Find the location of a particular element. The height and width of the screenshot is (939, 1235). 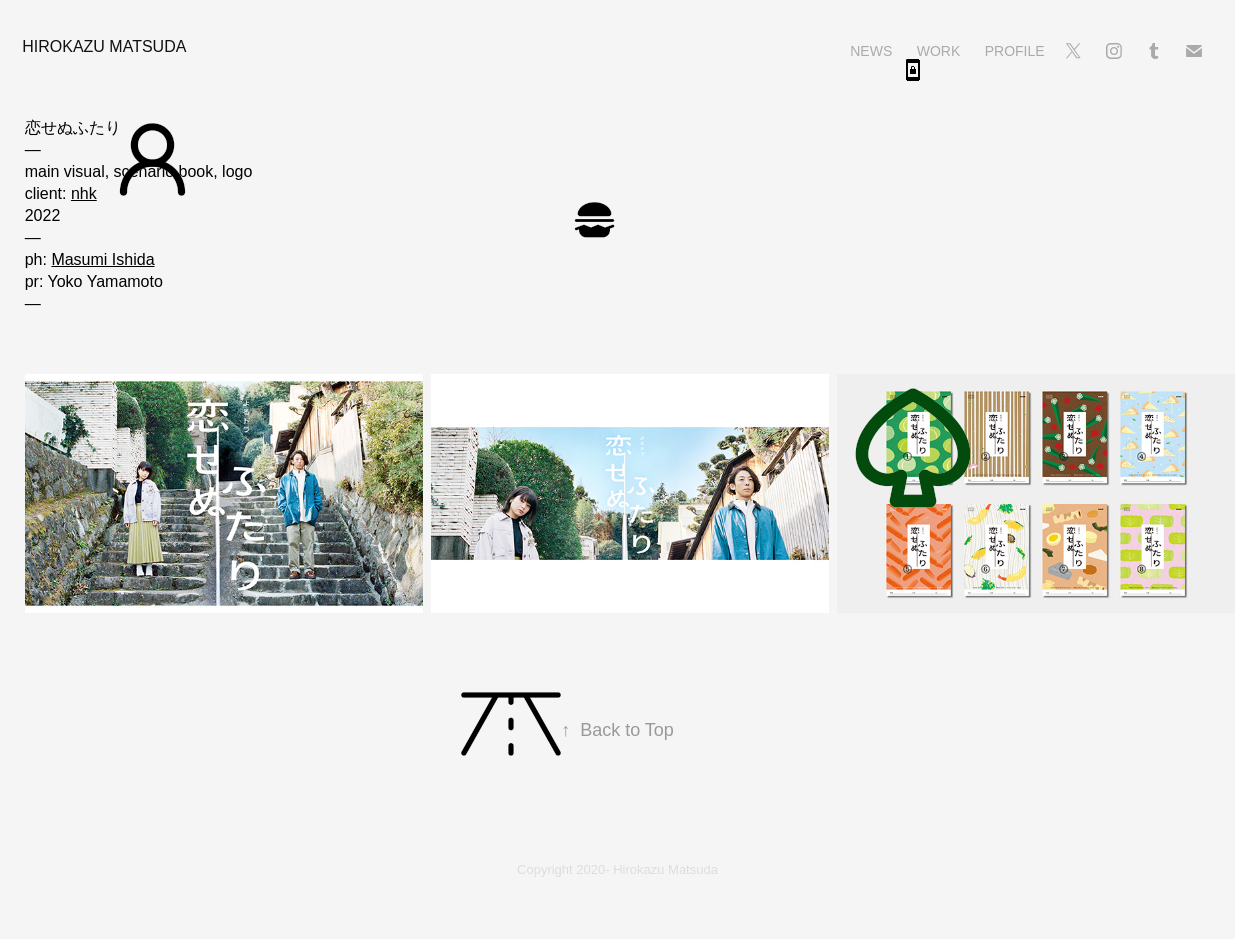

open navigation menu is located at coordinates (594, 220).